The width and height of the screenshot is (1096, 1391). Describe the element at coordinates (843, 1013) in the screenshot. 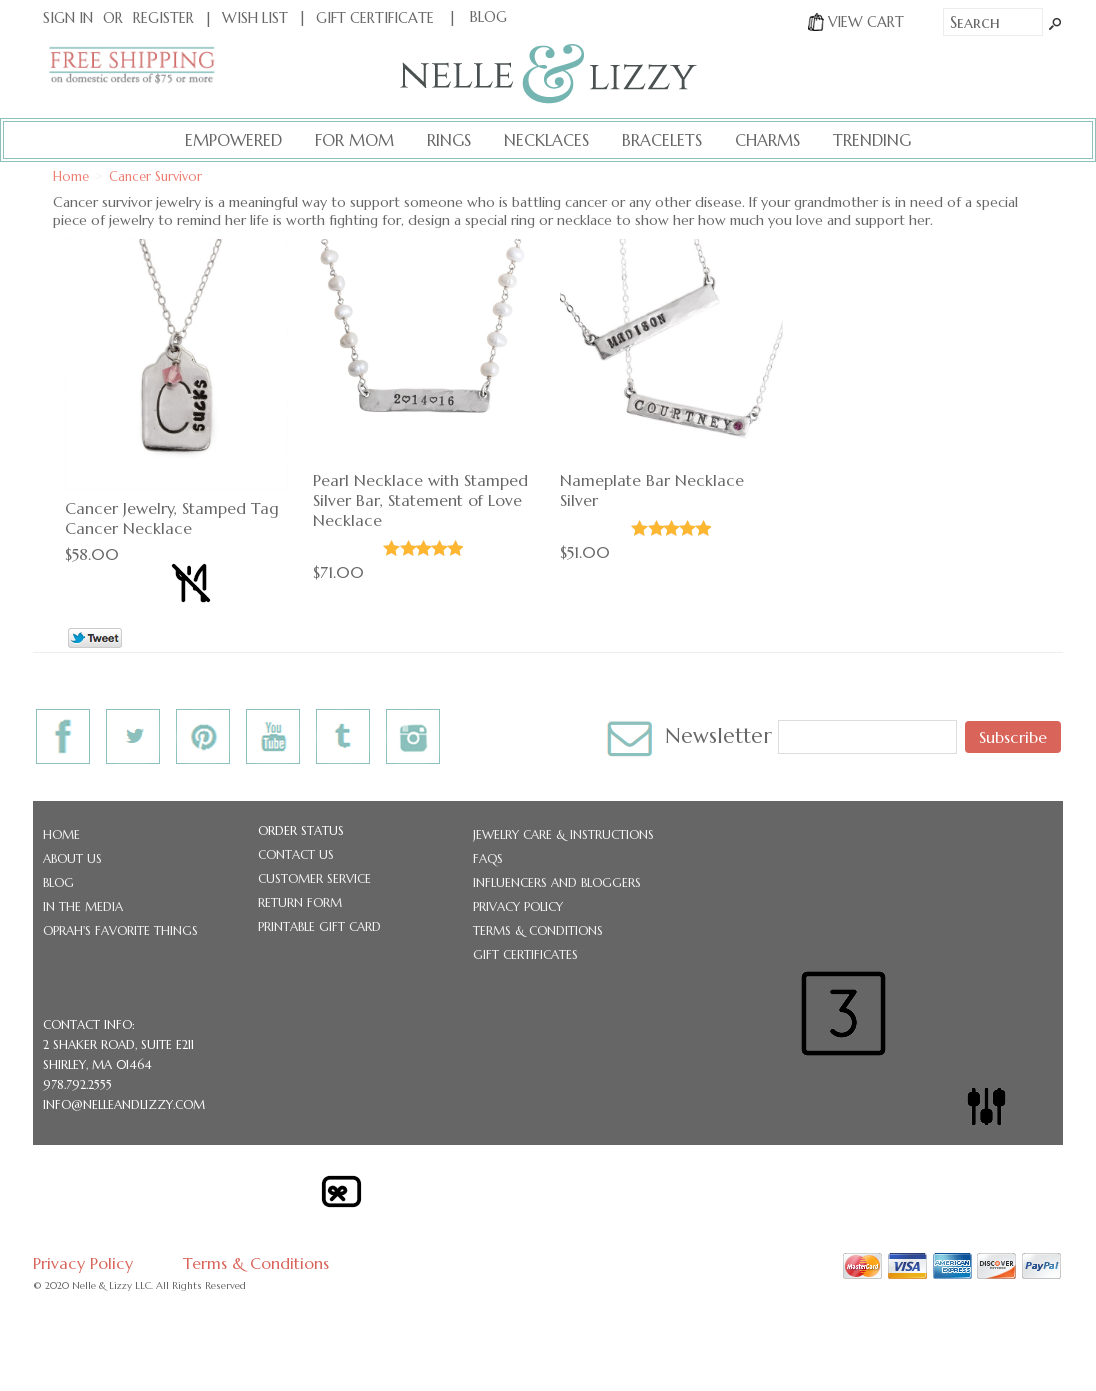

I see `step 3 in a numbered sequence or process` at that location.